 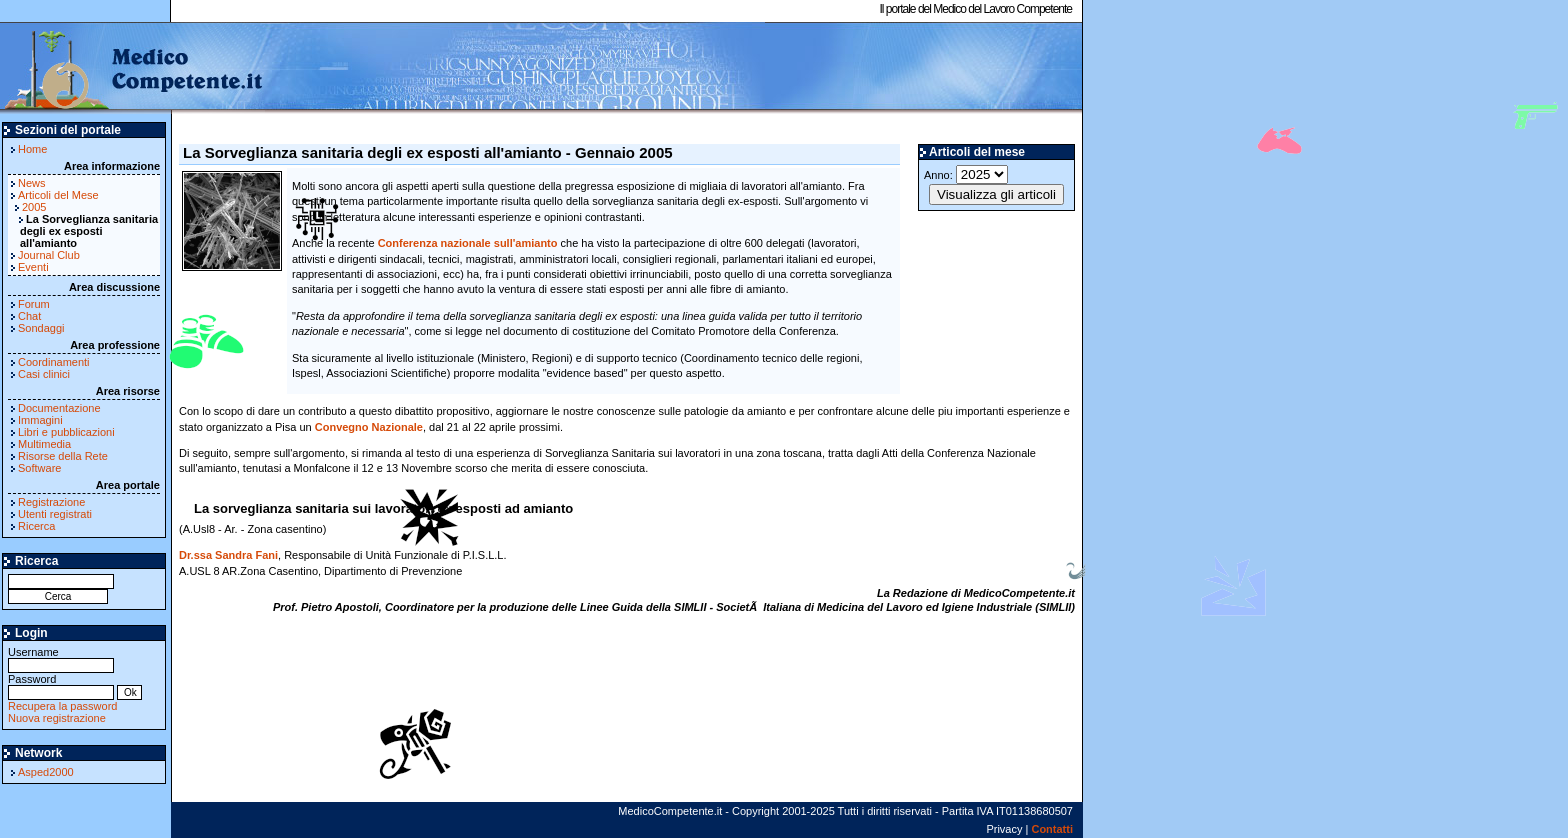 What do you see at coordinates (415, 744) in the screenshot?
I see `decorative icon representing guns and roses theme` at bounding box center [415, 744].